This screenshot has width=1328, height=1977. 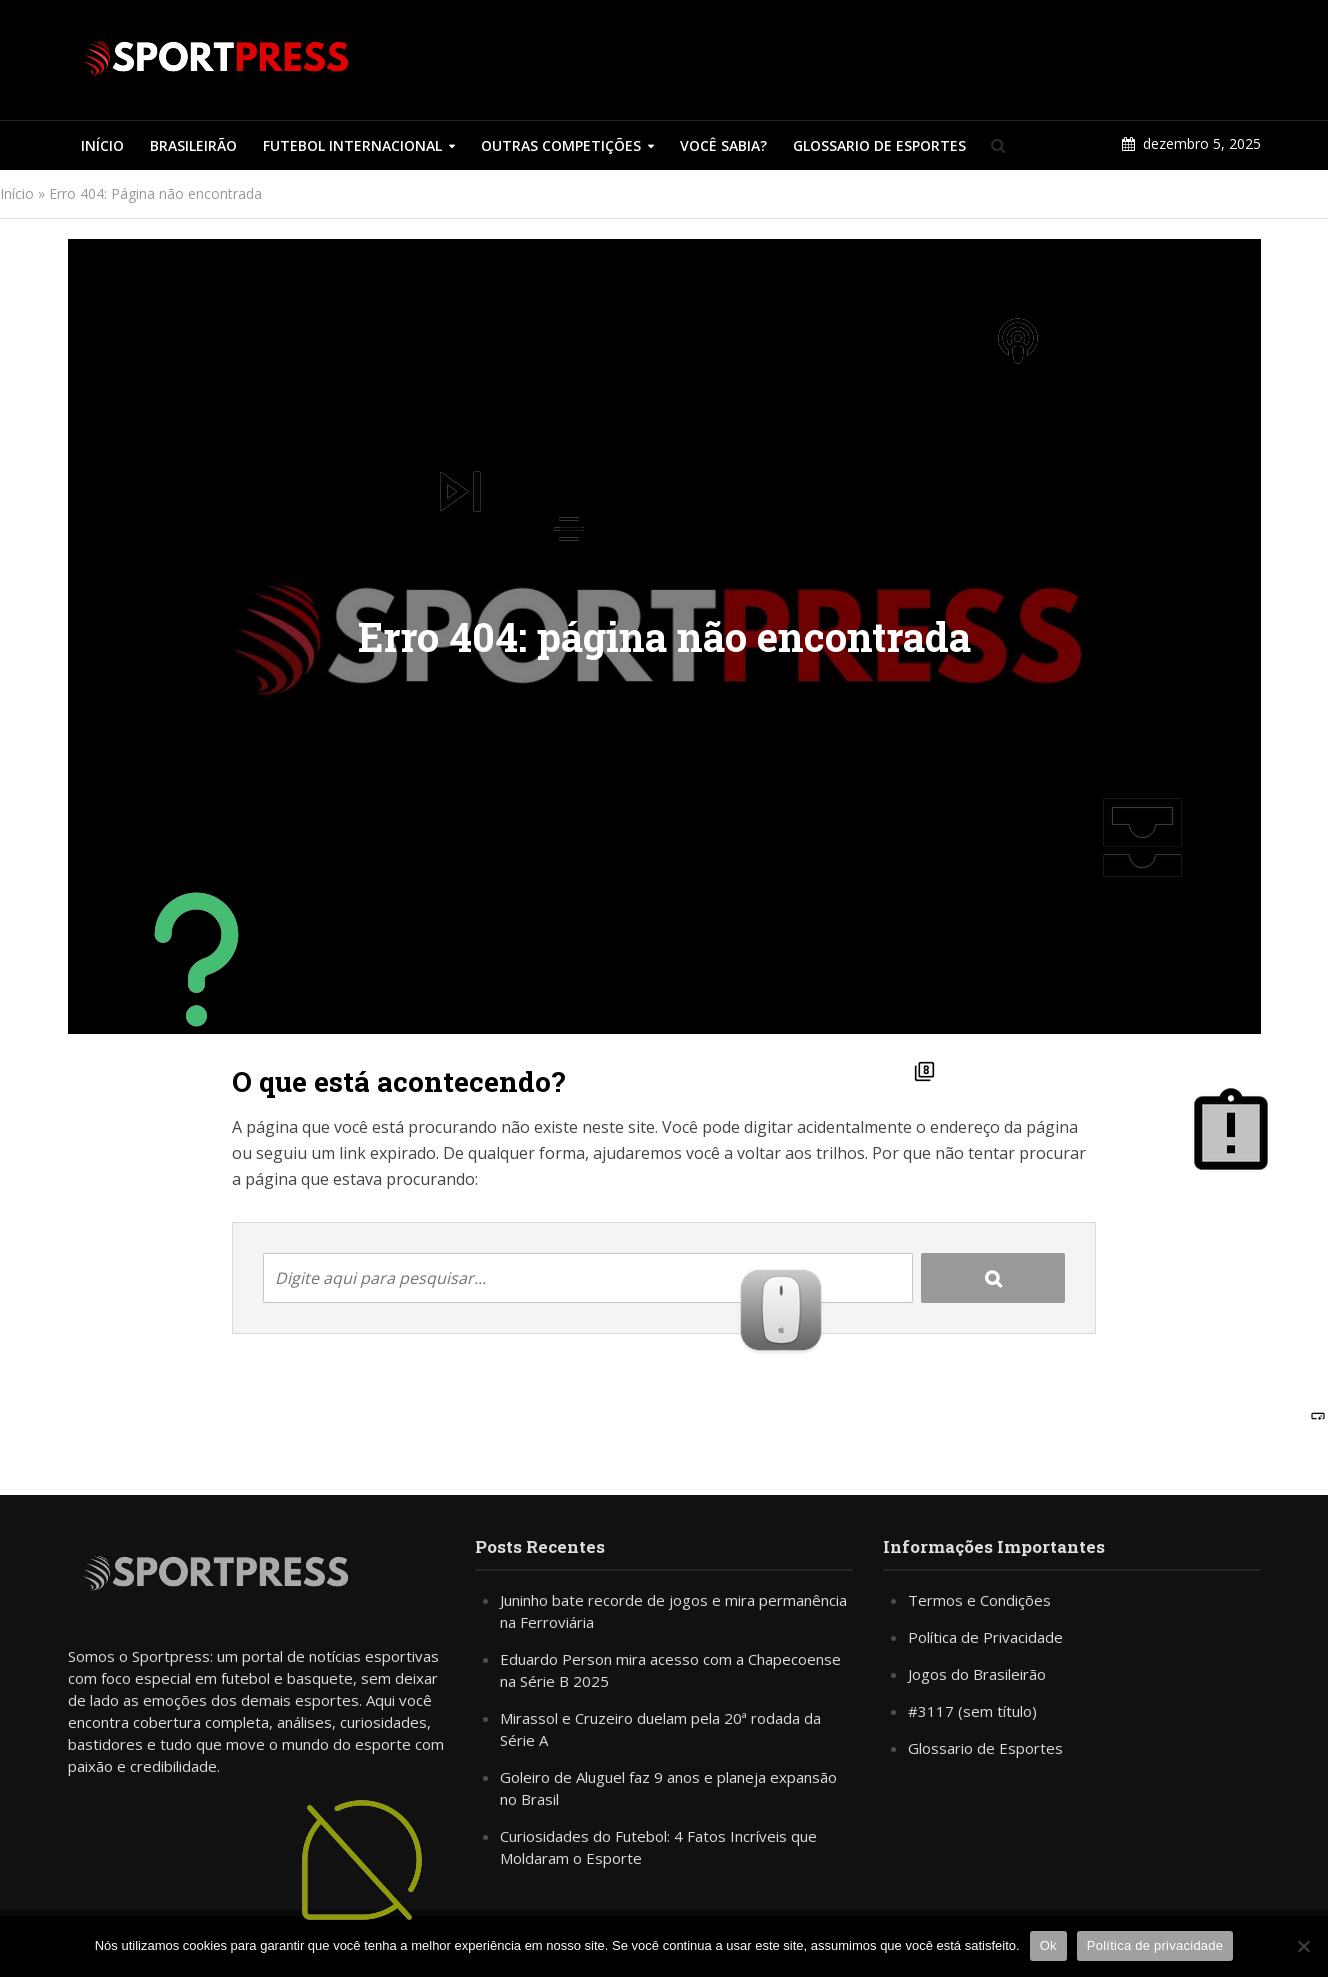 I want to click on view layer 8 or item 8 in a stack, so click(x=924, y=1071).